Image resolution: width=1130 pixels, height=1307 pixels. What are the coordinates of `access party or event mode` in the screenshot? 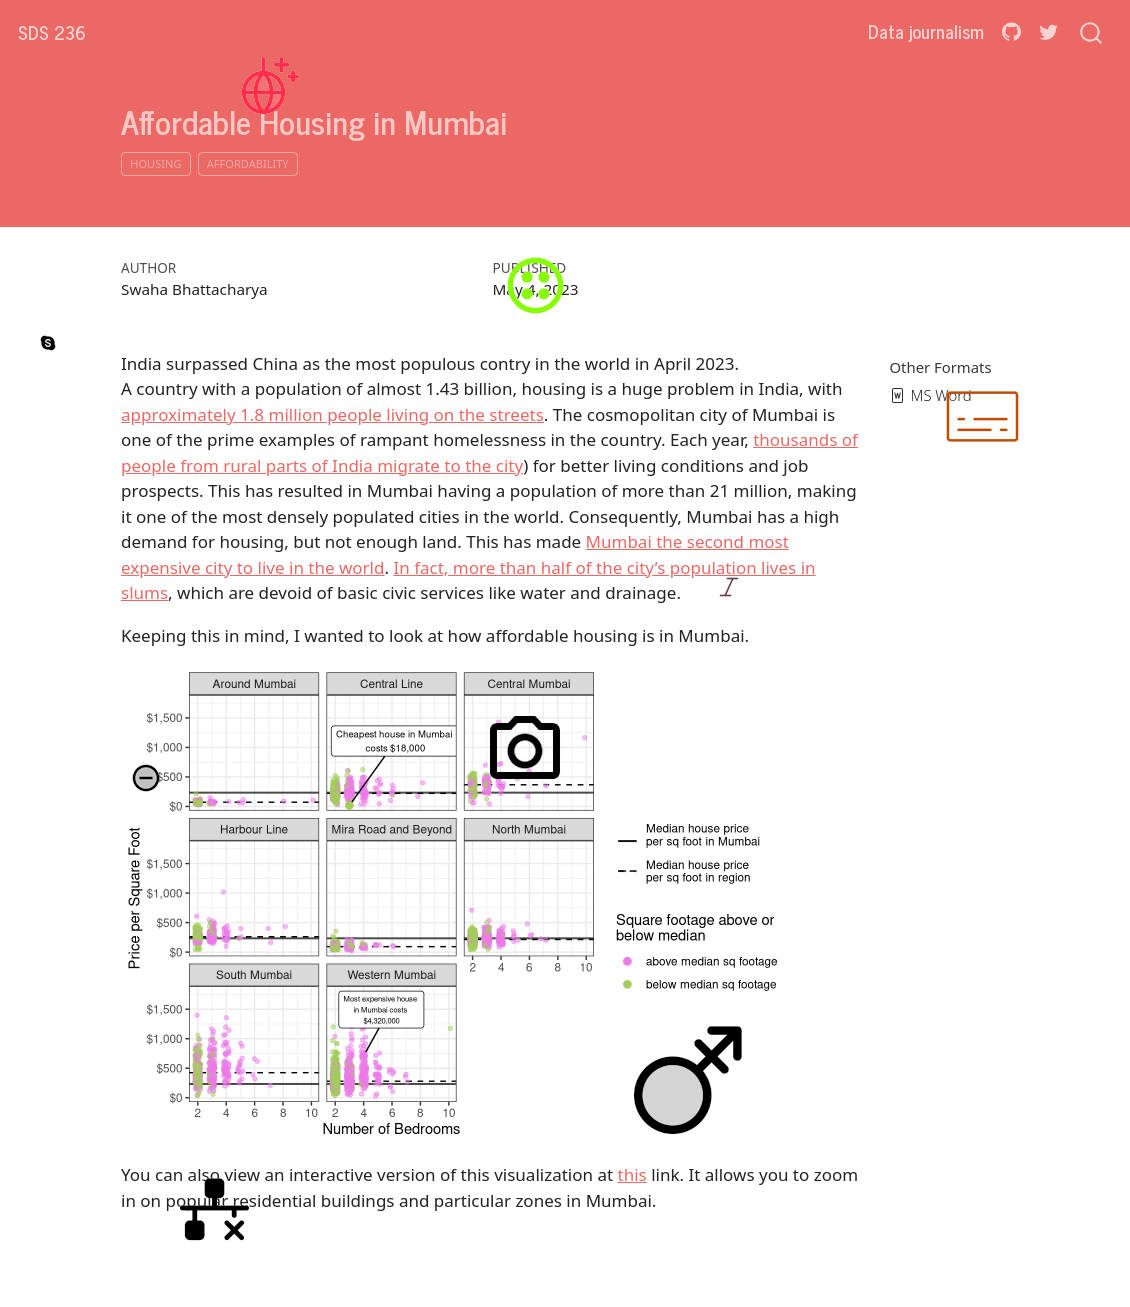 It's located at (267, 86).